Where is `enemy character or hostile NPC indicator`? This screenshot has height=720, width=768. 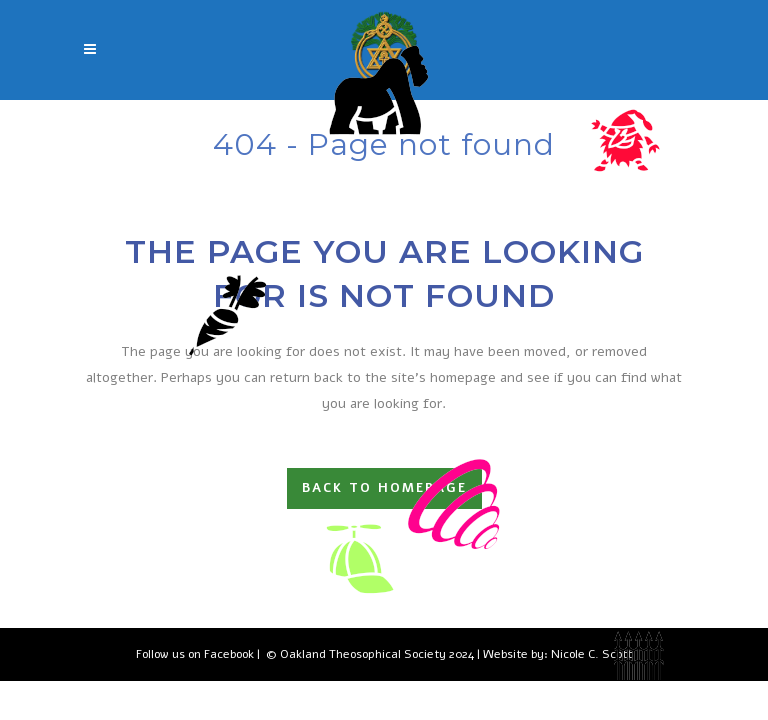
enemy character or hostile NPC indicator is located at coordinates (625, 140).